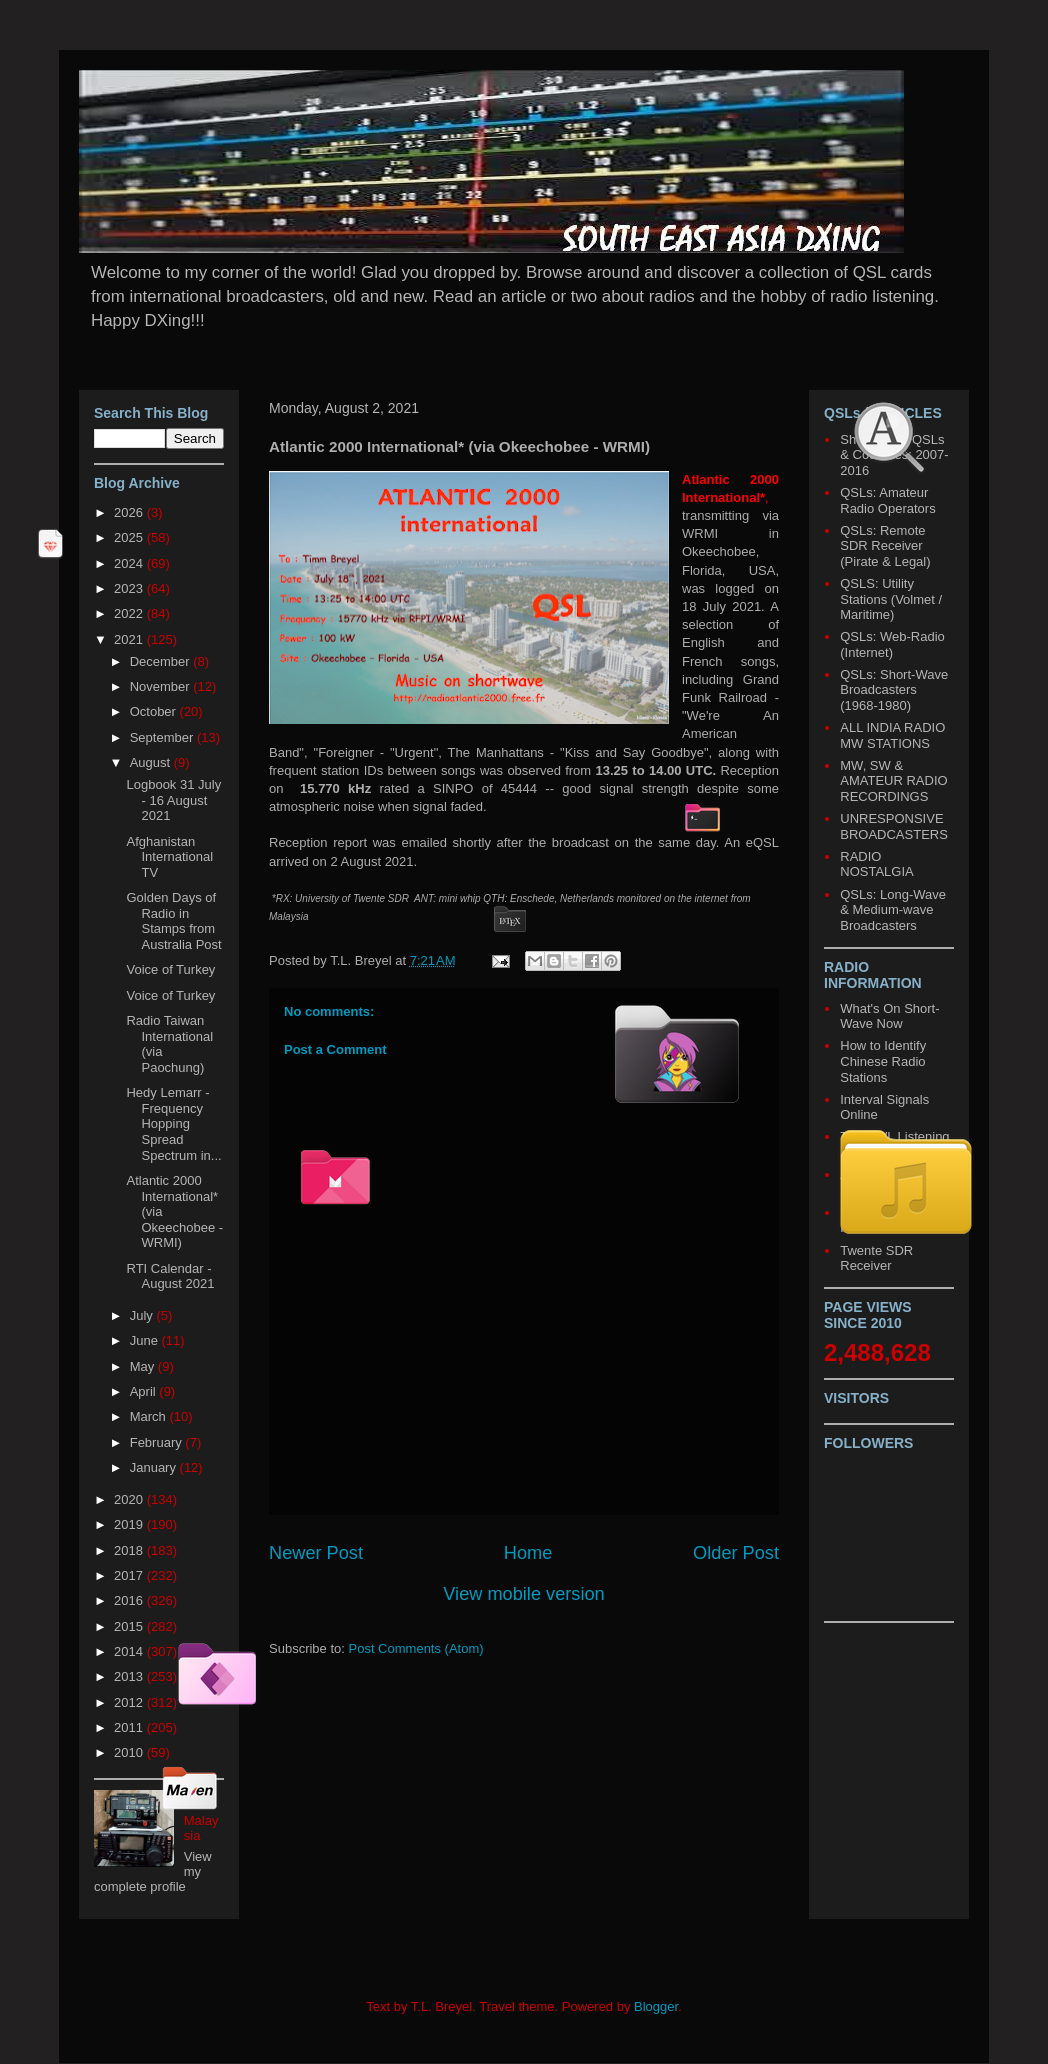  I want to click on search for text or content, so click(888, 436).